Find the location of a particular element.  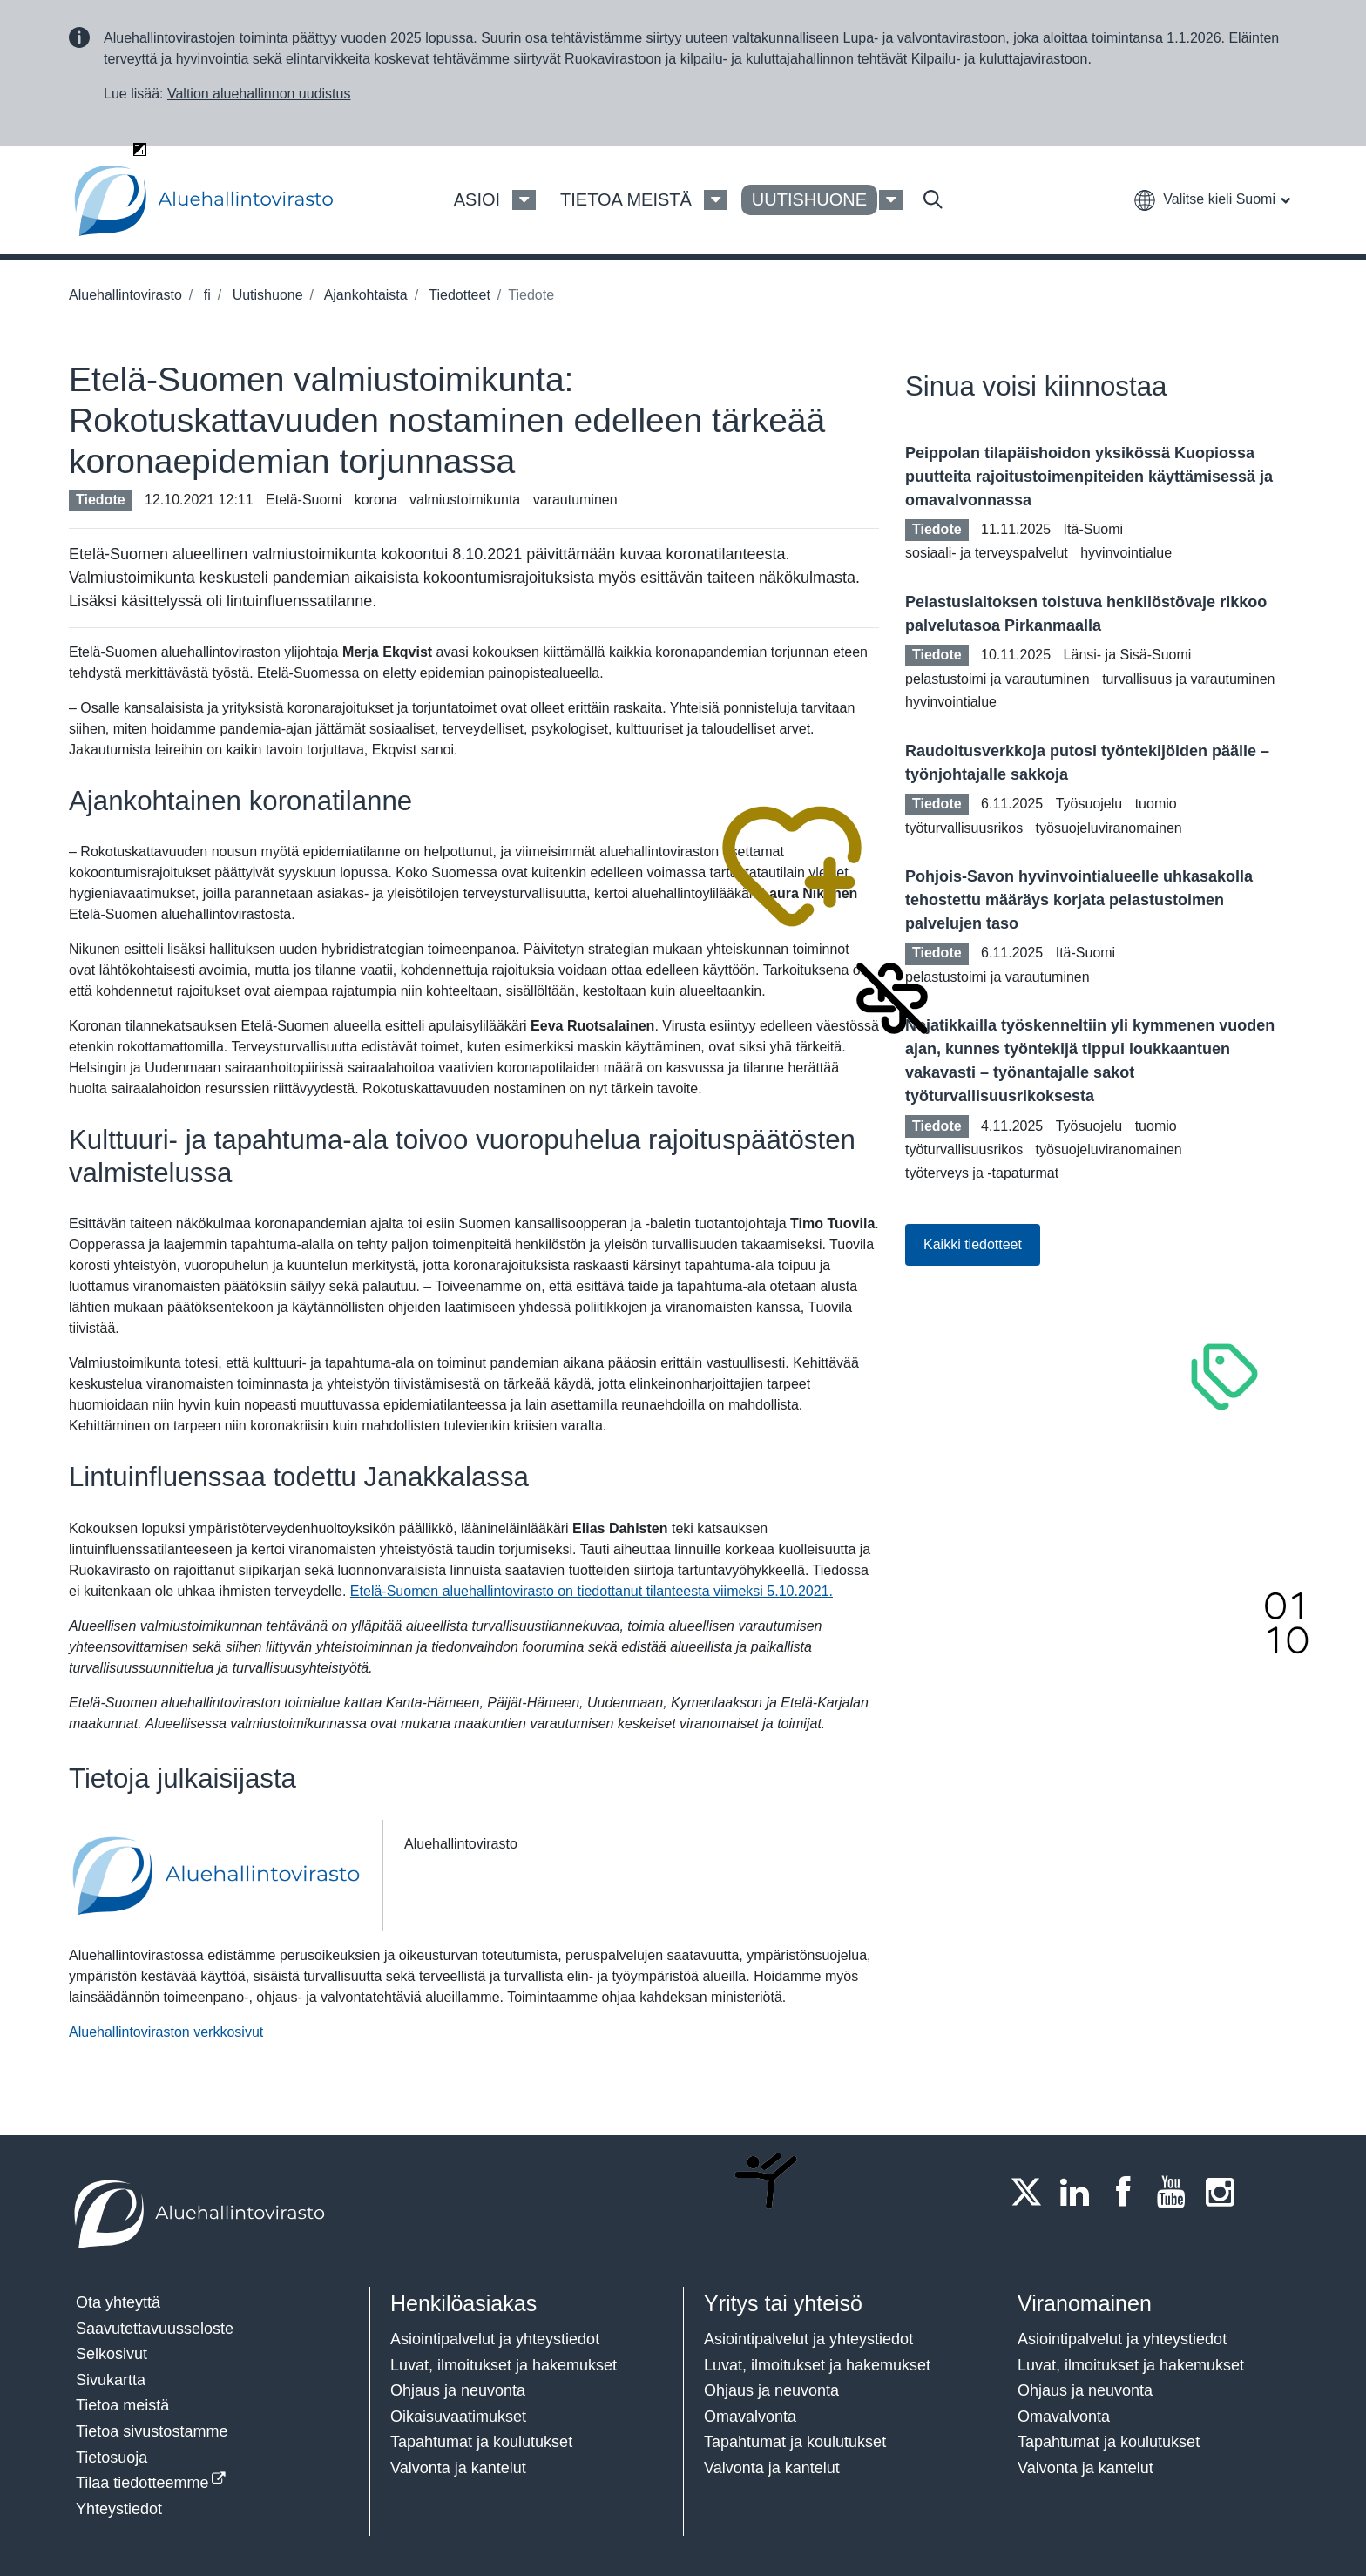

add to favorites is located at coordinates (792, 863).